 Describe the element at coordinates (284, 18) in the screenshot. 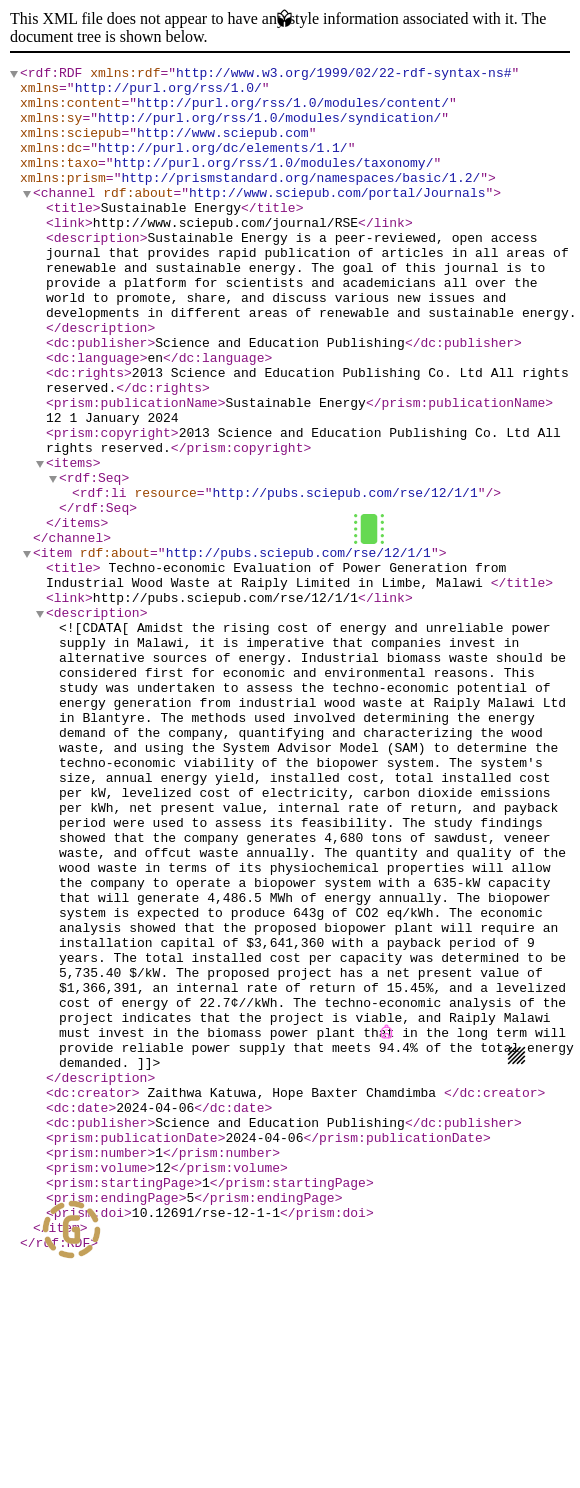

I see `filter by grain or wheat products` at that location.